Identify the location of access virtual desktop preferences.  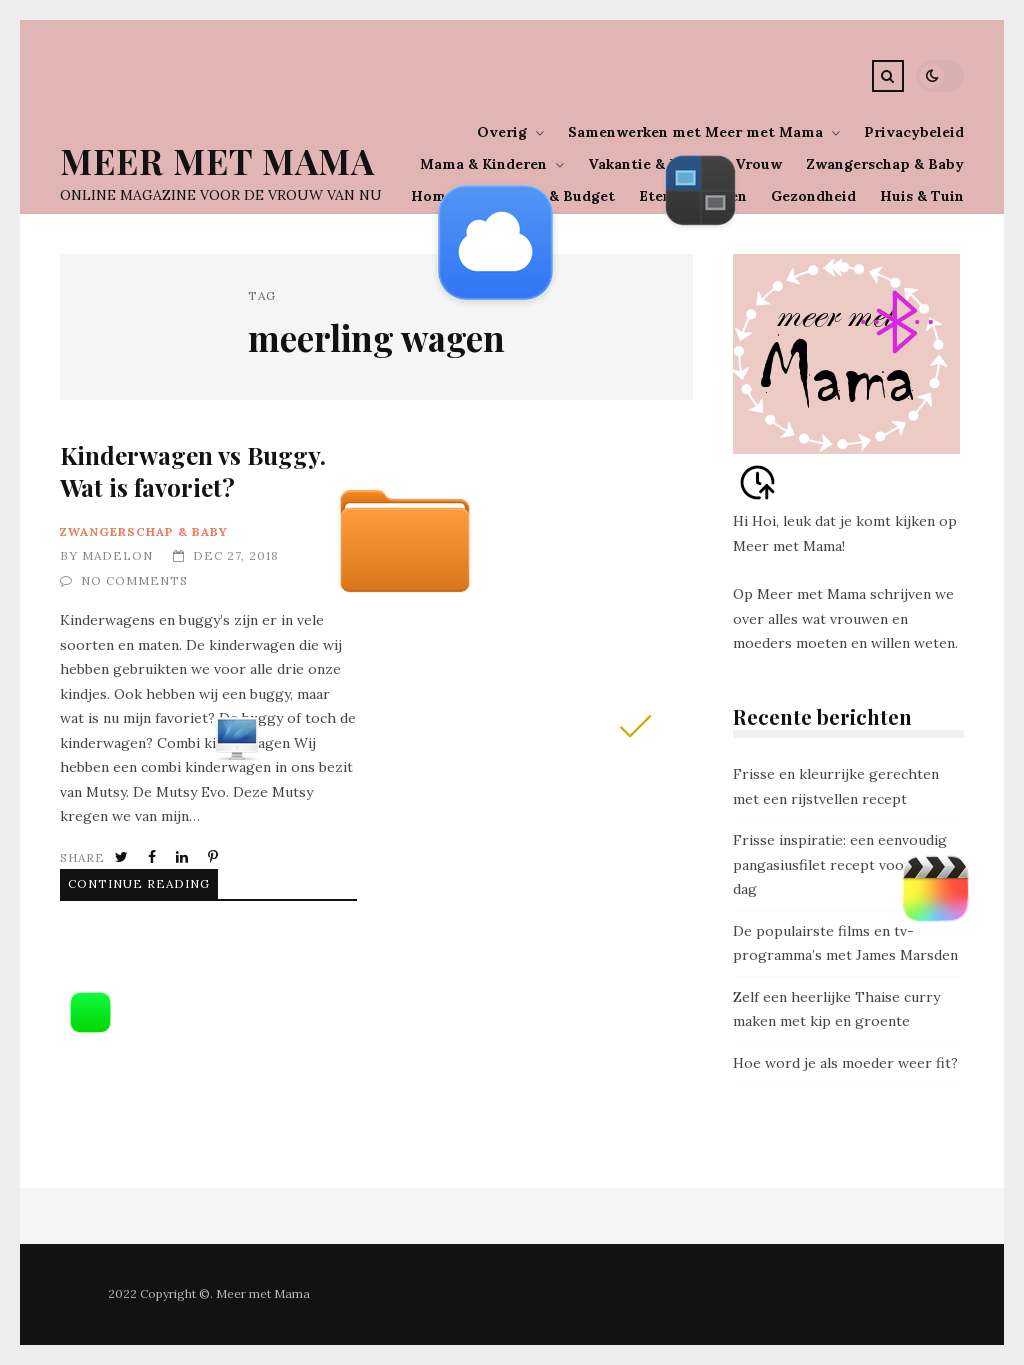
(700, 191).